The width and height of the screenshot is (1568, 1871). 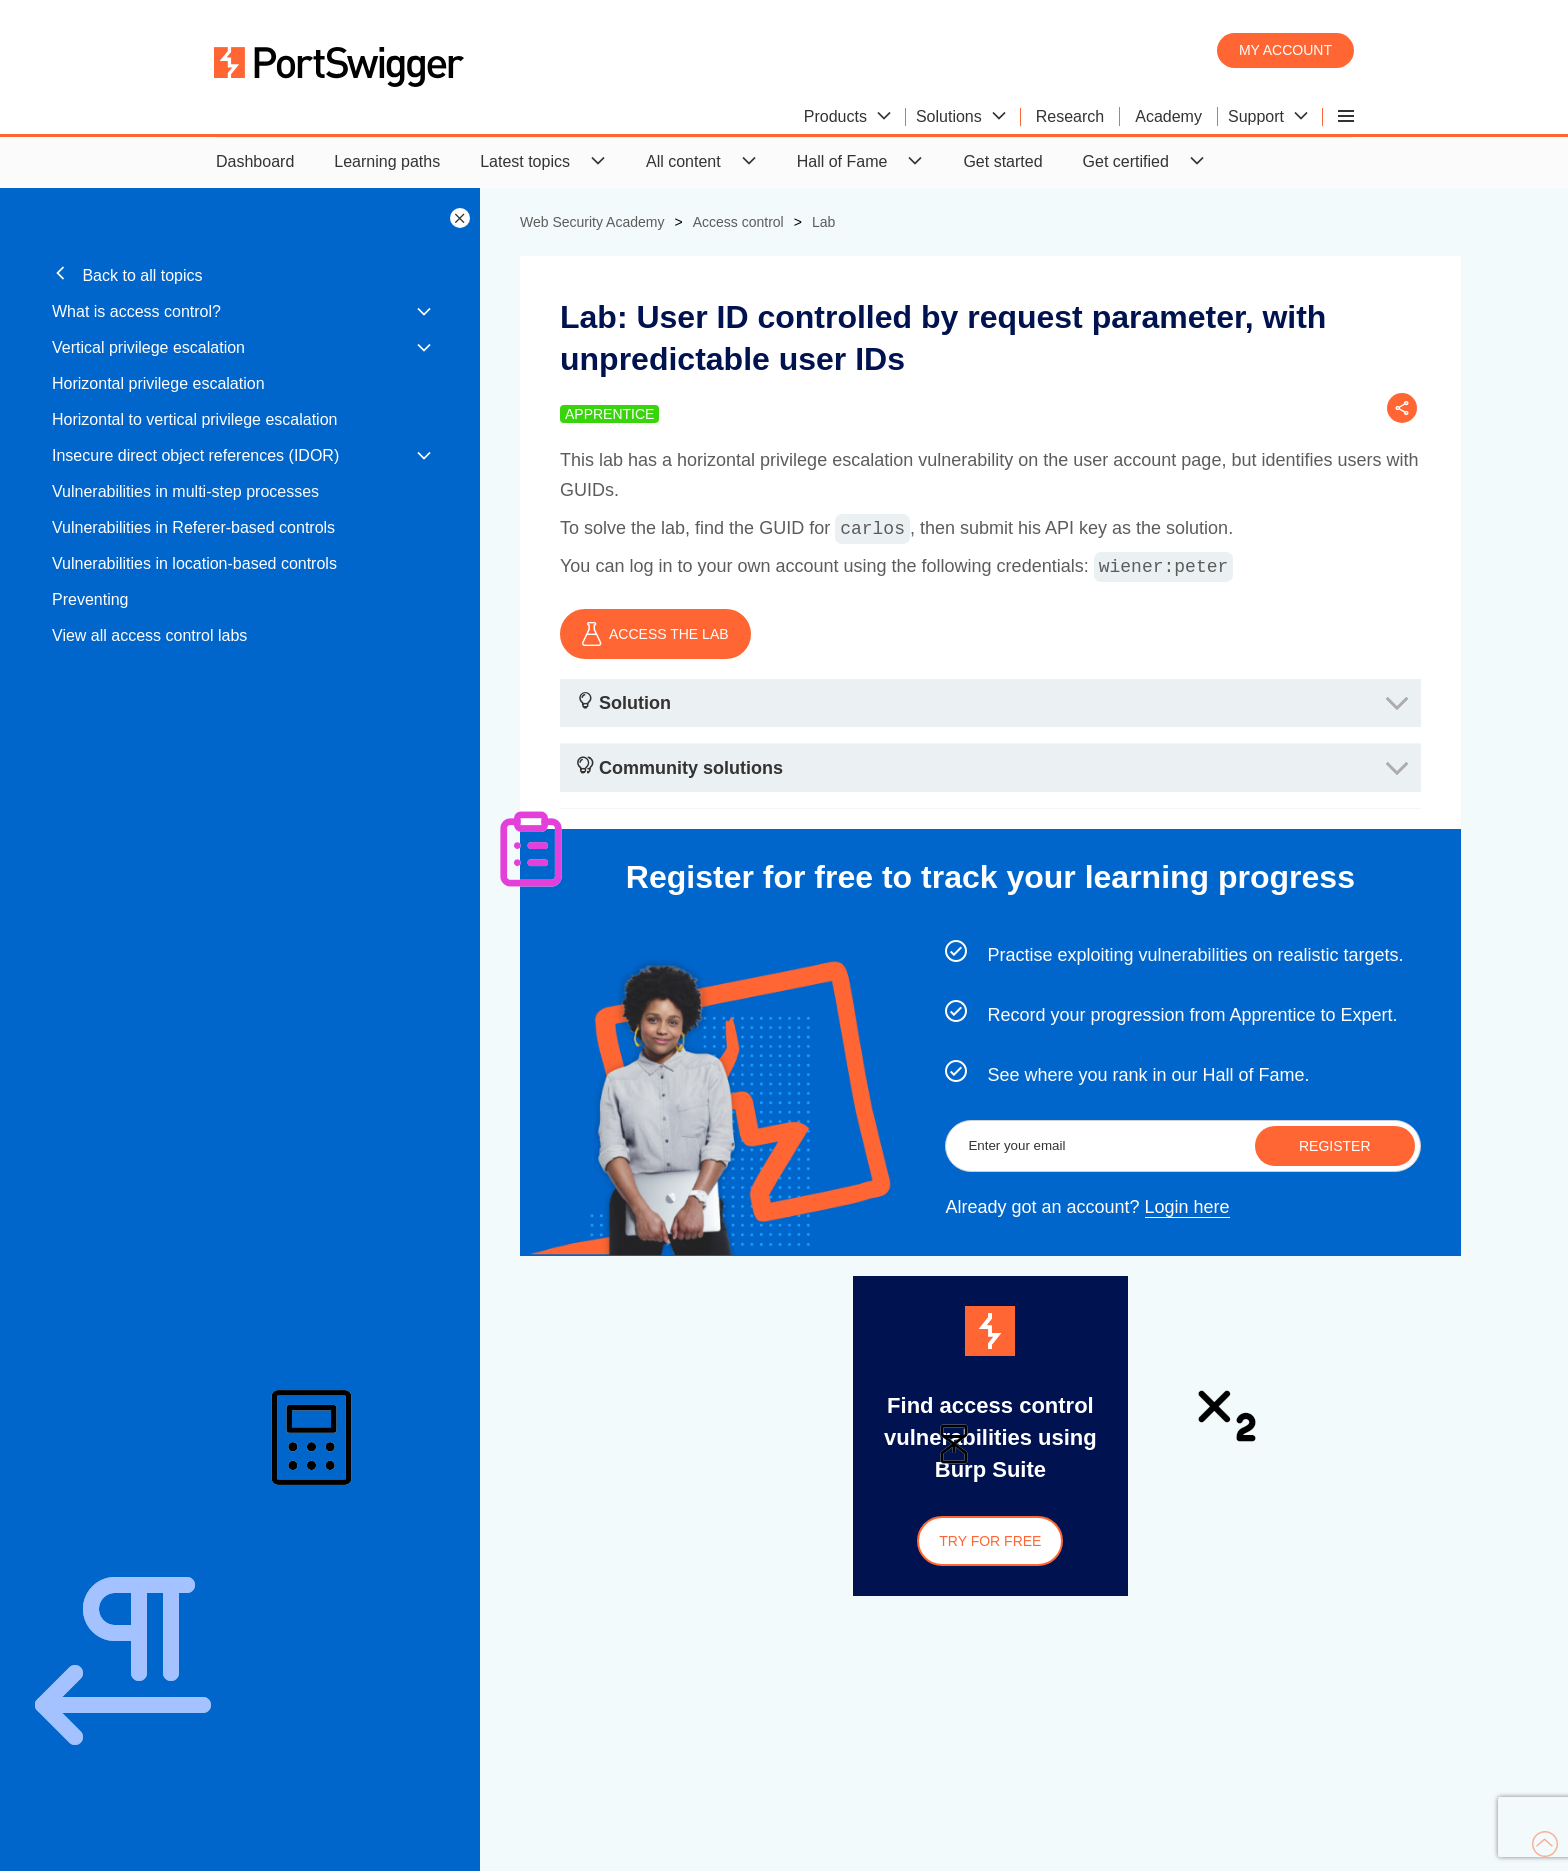 I want to click on open calculator app, so click(x=311, y=1437).